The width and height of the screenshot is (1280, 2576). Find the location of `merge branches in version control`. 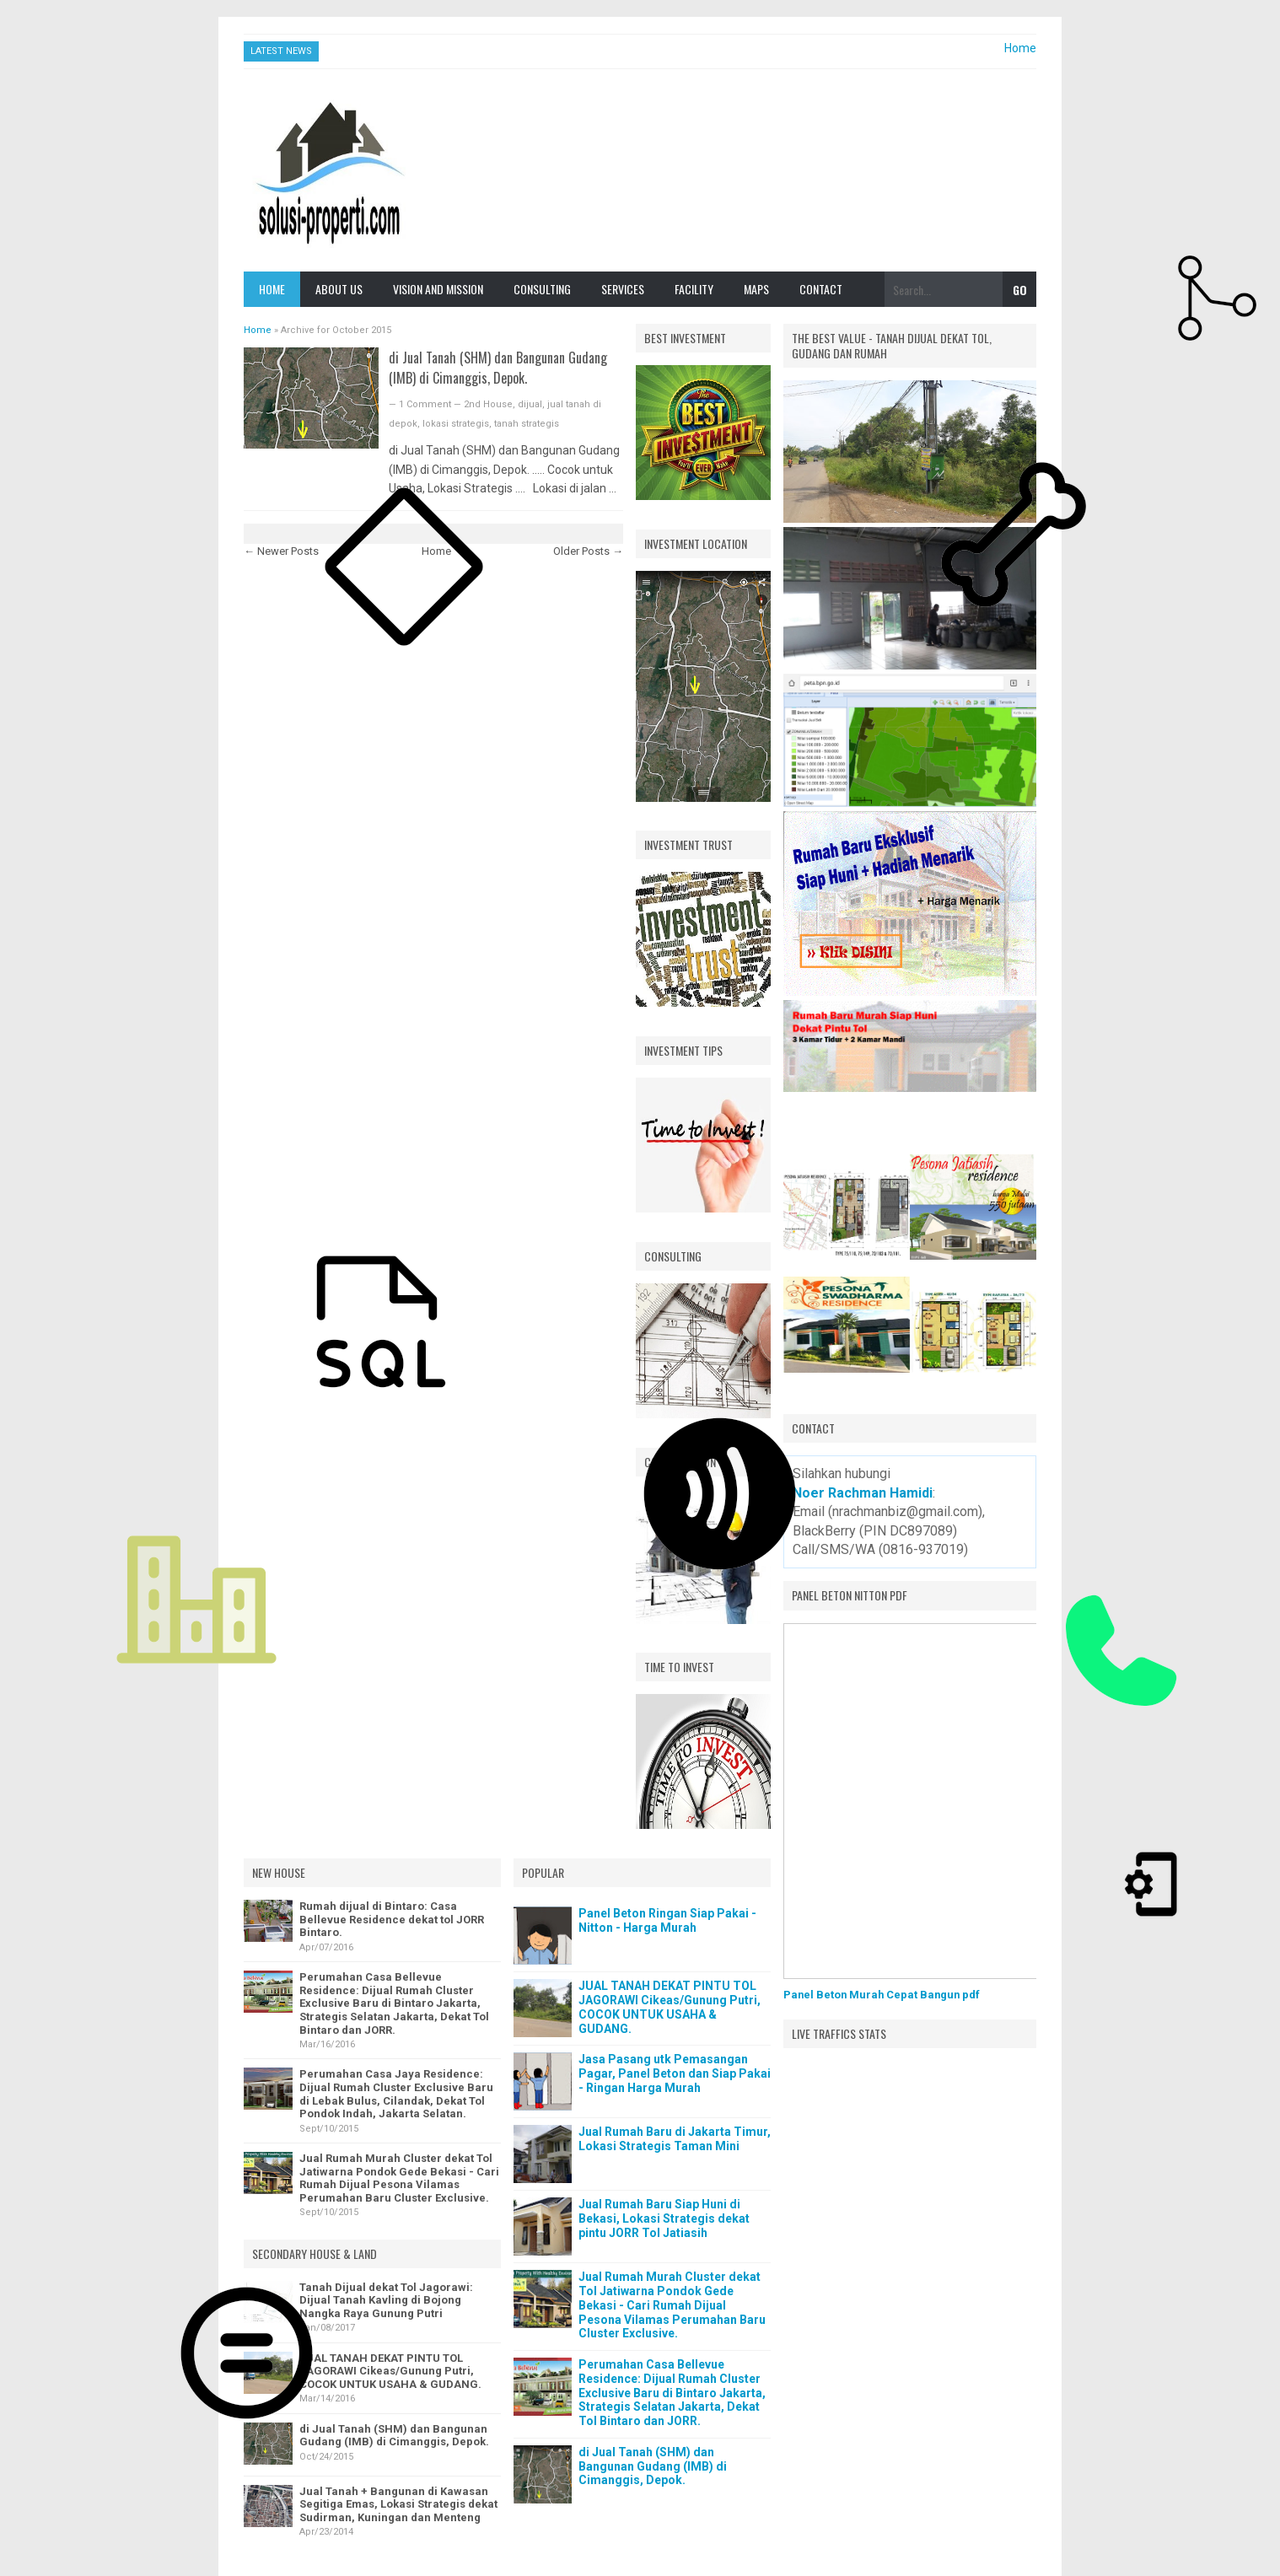

merge branches in version control is located at coordinates (1210, 298).